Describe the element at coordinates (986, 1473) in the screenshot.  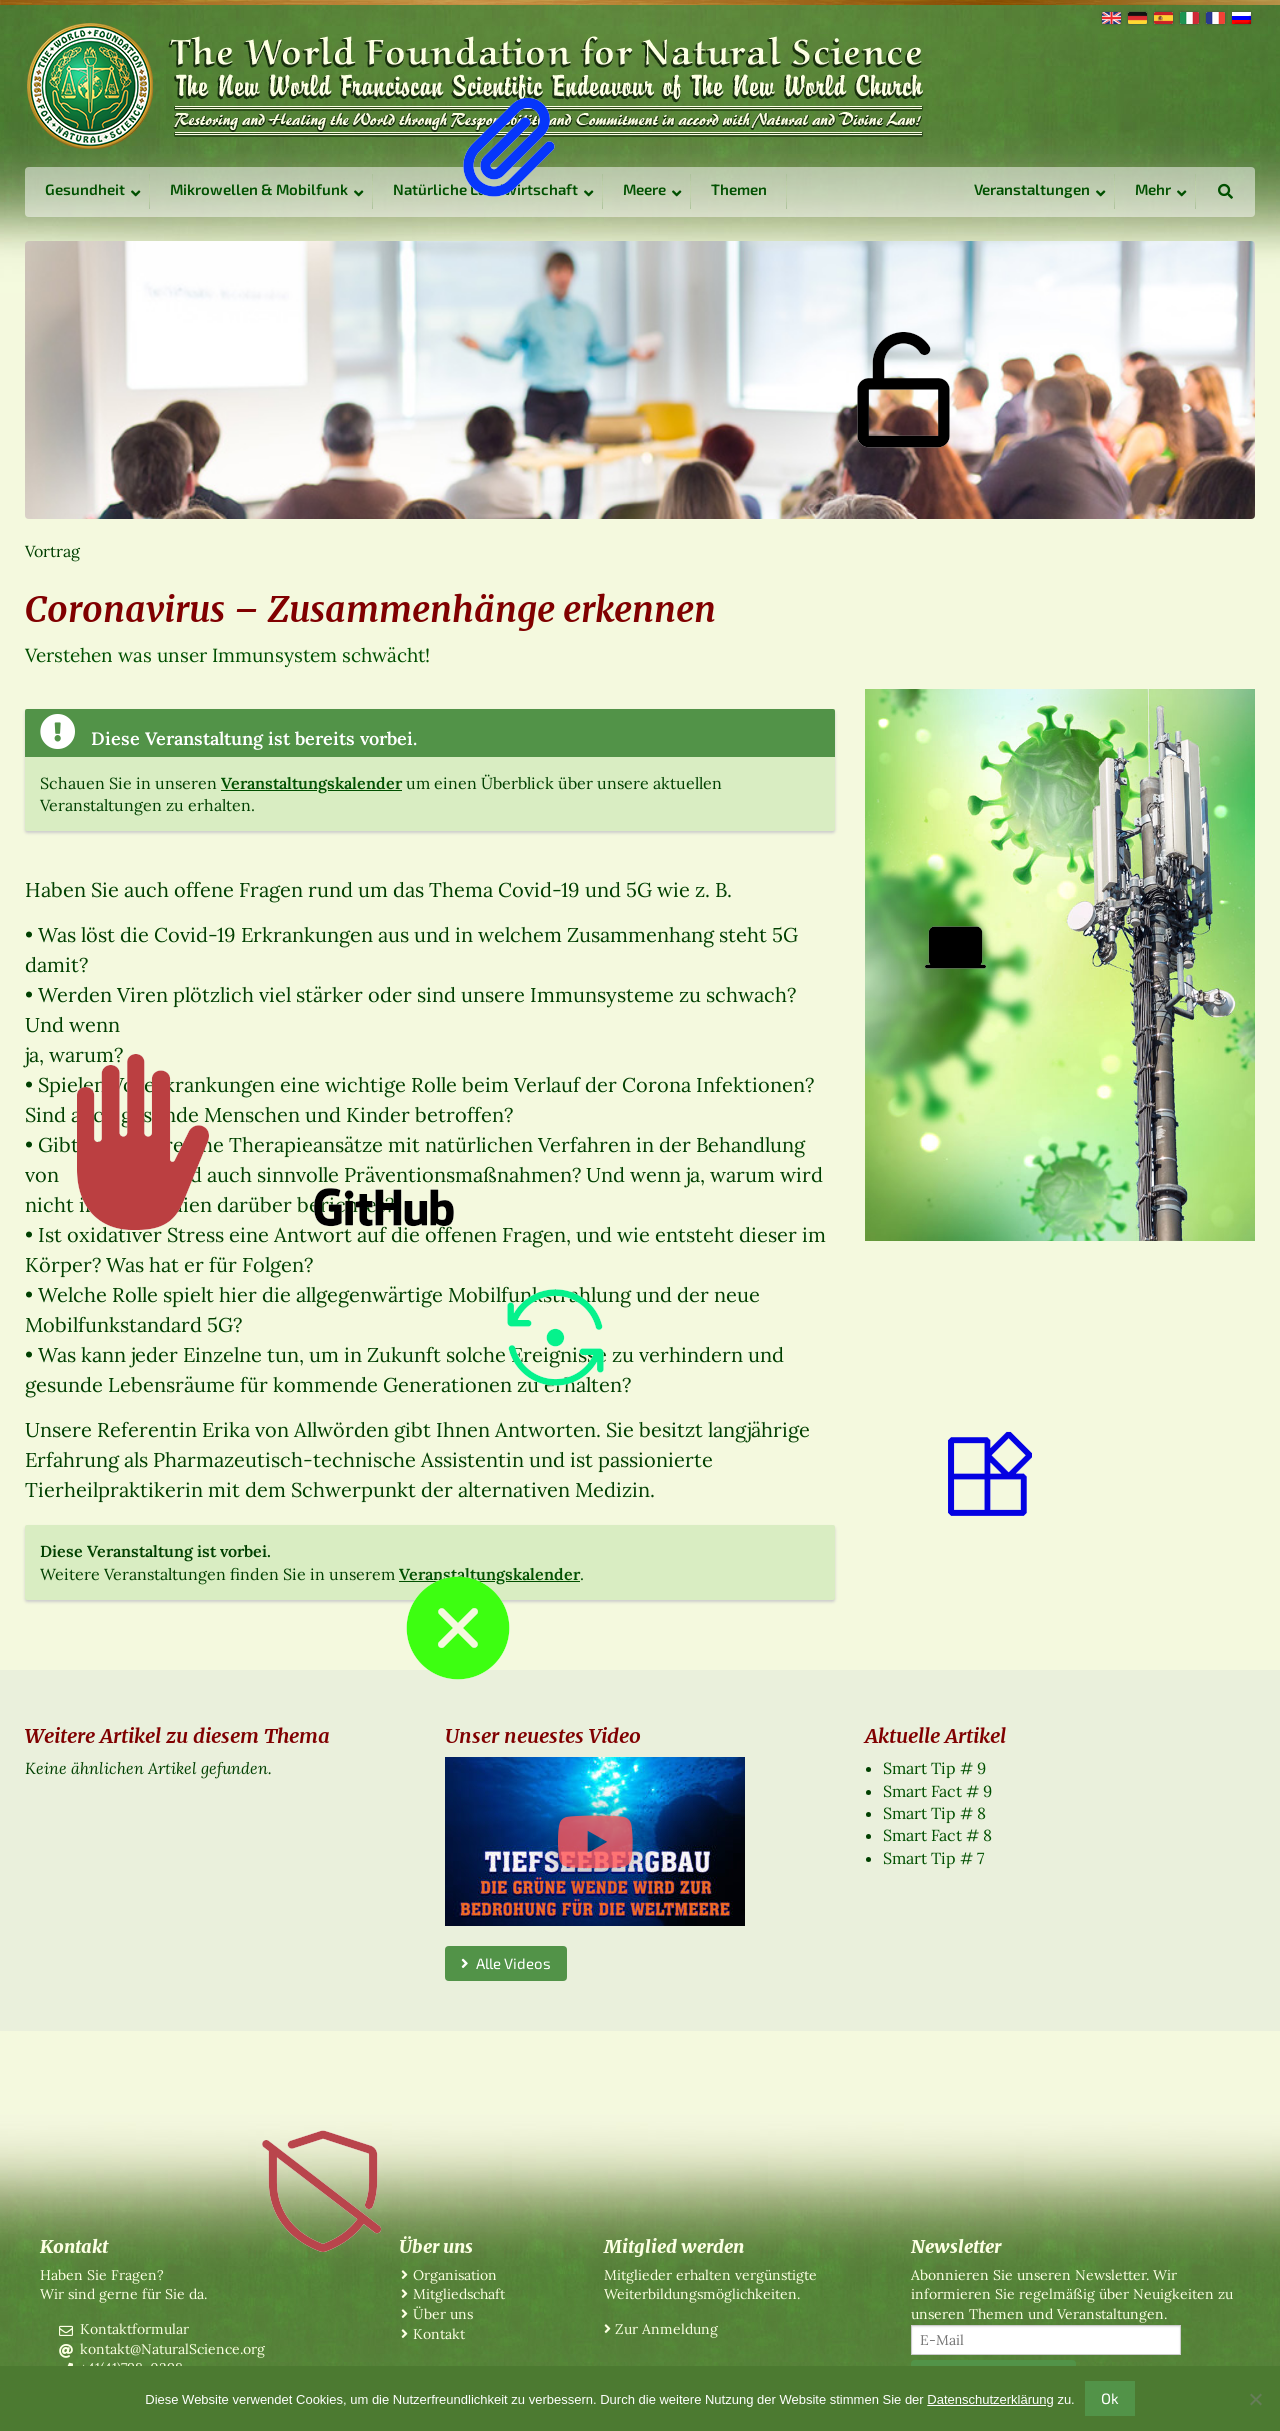
I see `open the extensions marketplace` at that location.